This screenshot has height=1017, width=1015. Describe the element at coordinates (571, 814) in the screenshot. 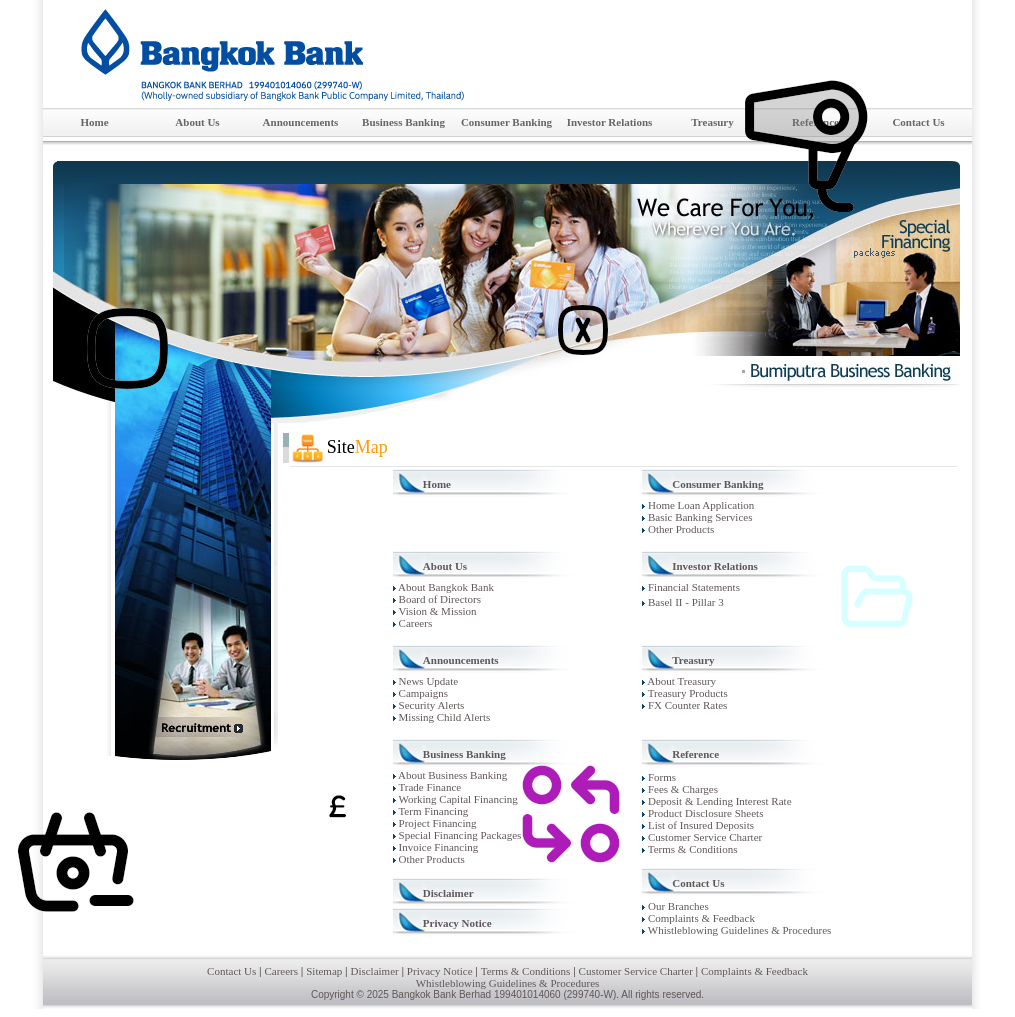

I see `transform or convert selected object` at that location.